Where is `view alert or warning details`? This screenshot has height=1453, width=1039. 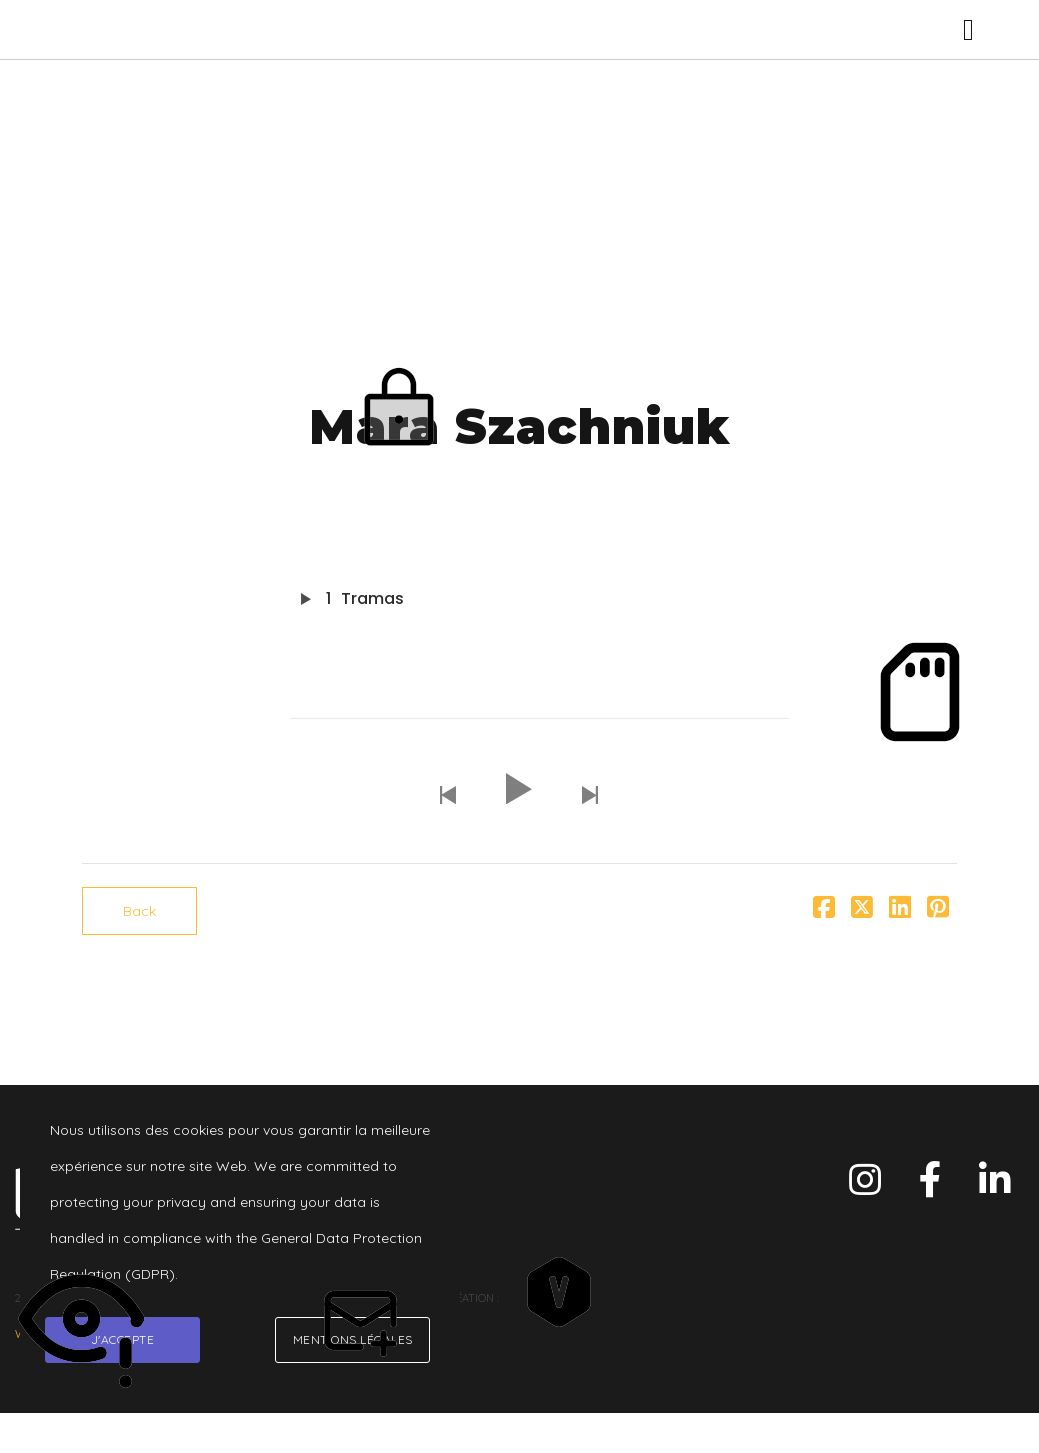 view alert or warning details is located at coordinates (81, 1318).